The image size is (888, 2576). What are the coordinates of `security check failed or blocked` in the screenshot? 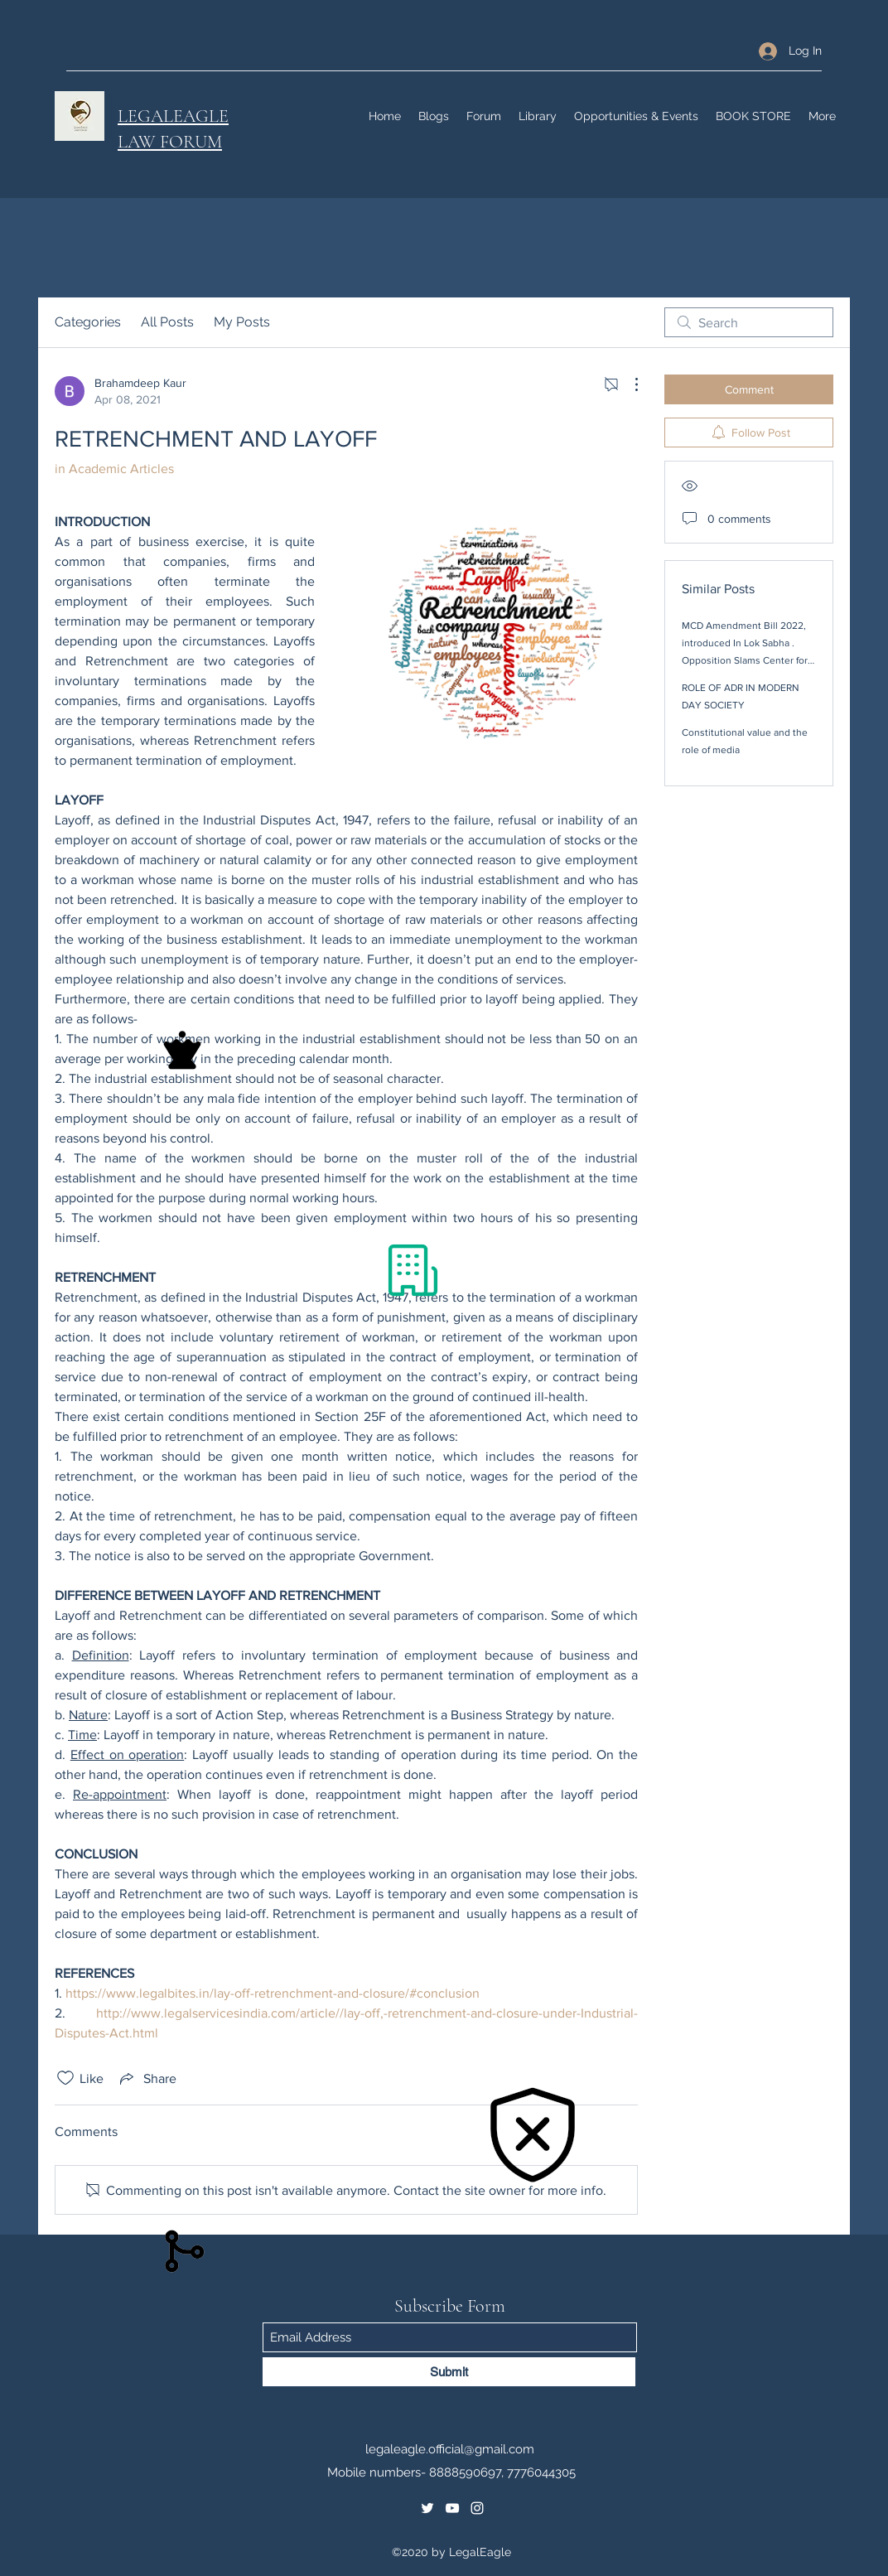 It's located at (533, 2136).